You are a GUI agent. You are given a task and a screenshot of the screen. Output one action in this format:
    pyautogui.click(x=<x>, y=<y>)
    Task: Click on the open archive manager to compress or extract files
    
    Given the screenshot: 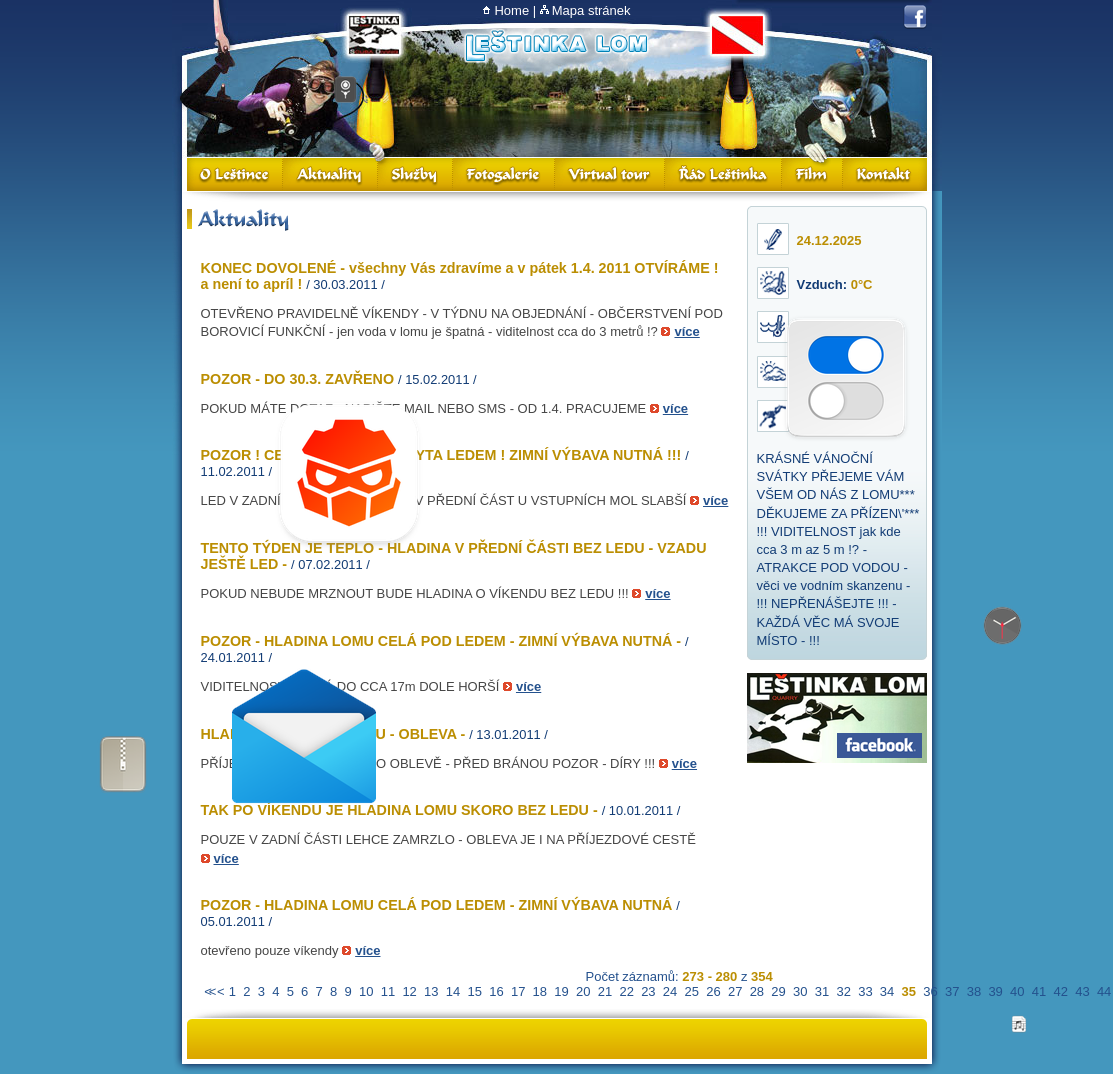 What is the action you would take?
    pyautogui.click(x=123, y=764)
    